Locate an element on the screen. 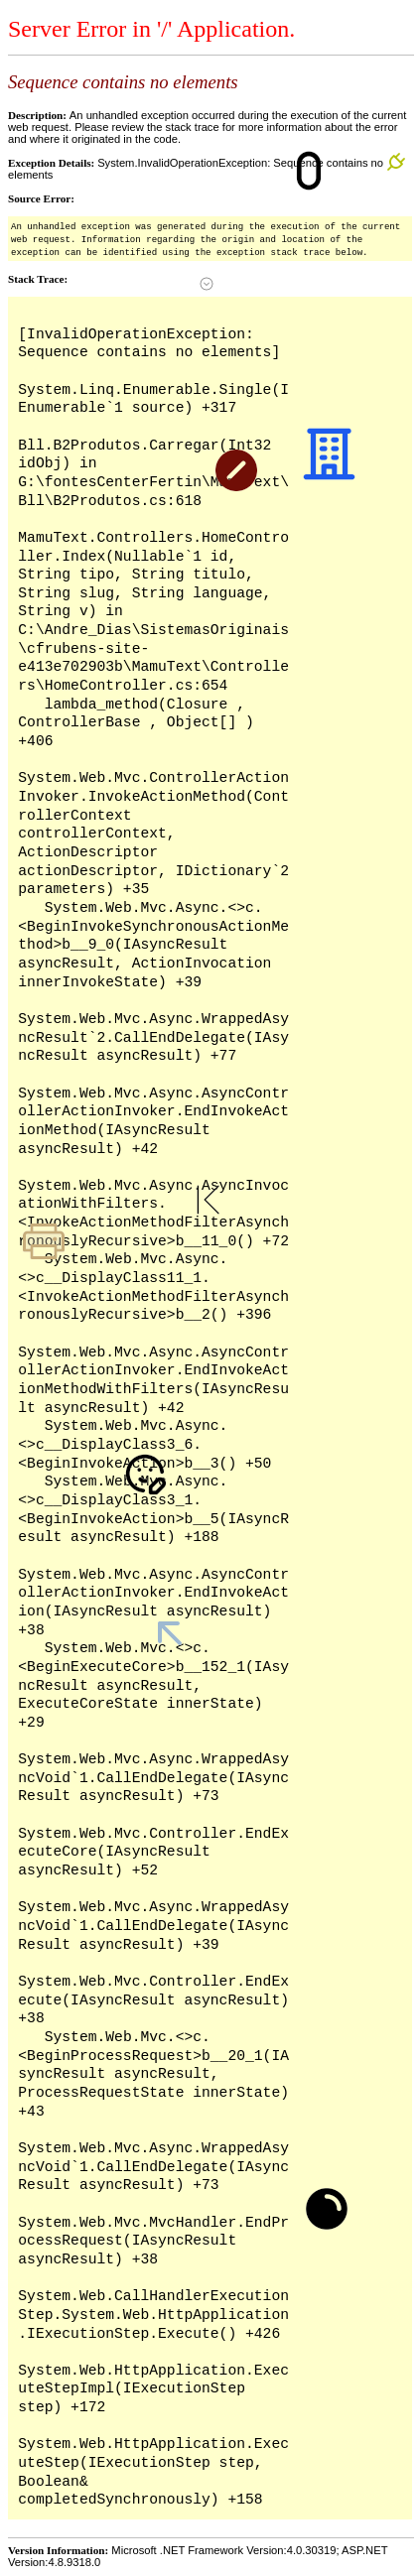 This screenshot has height=2576, width=420. apply inner shadow effect to top-right corner is located at coordinates (327, 2209).